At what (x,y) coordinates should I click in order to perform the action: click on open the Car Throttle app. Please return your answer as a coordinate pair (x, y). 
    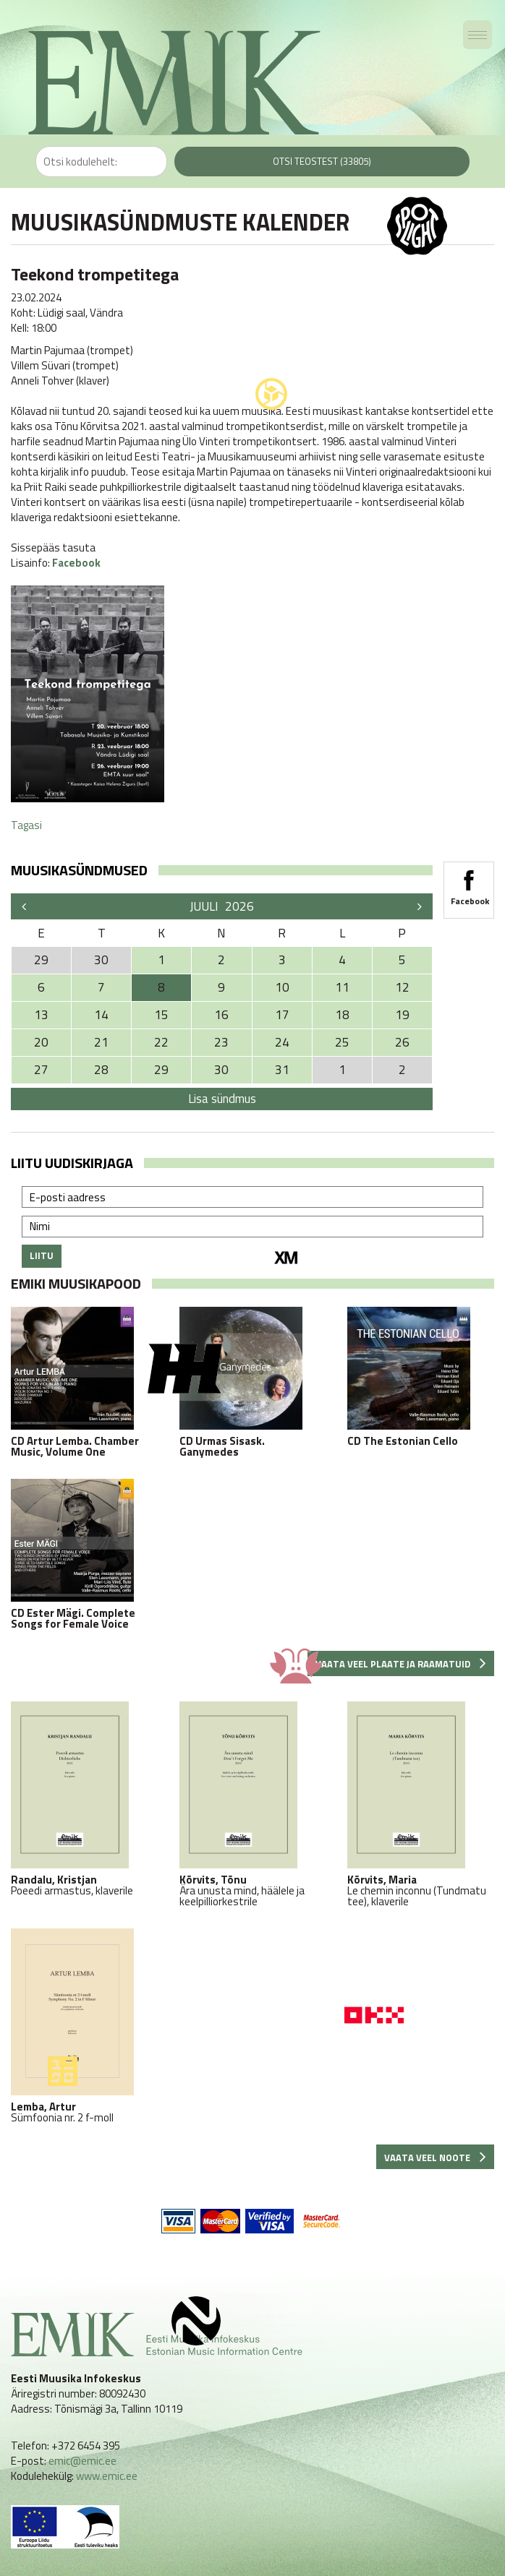
    Looking at the image, I should click on (184, 1368).